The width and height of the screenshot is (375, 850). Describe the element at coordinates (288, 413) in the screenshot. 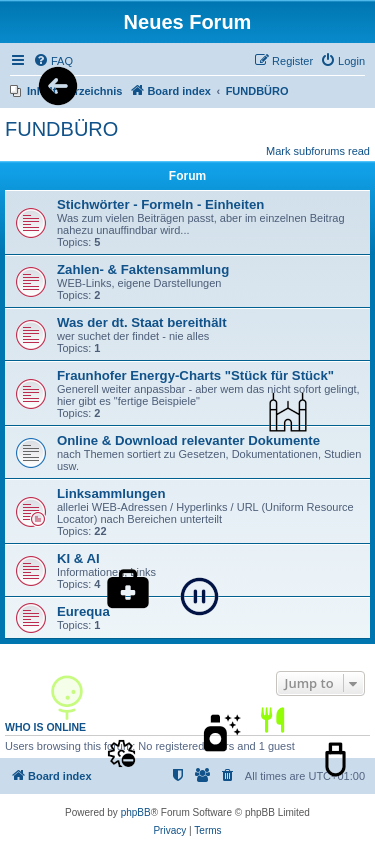

I see `locate nearby synagogues` at that location.